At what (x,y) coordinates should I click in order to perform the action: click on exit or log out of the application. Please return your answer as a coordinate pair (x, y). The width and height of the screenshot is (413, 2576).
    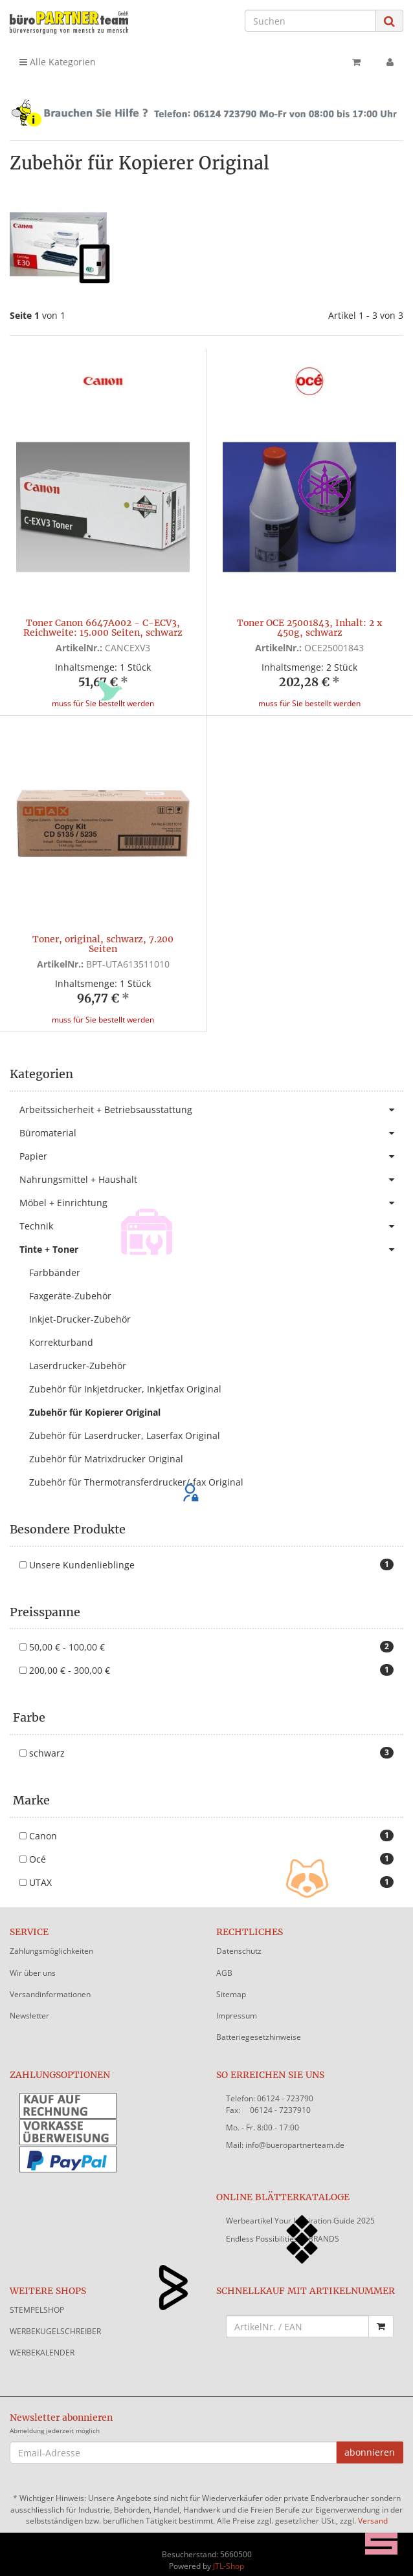
    Looking at the image, I should click on (95, 264).